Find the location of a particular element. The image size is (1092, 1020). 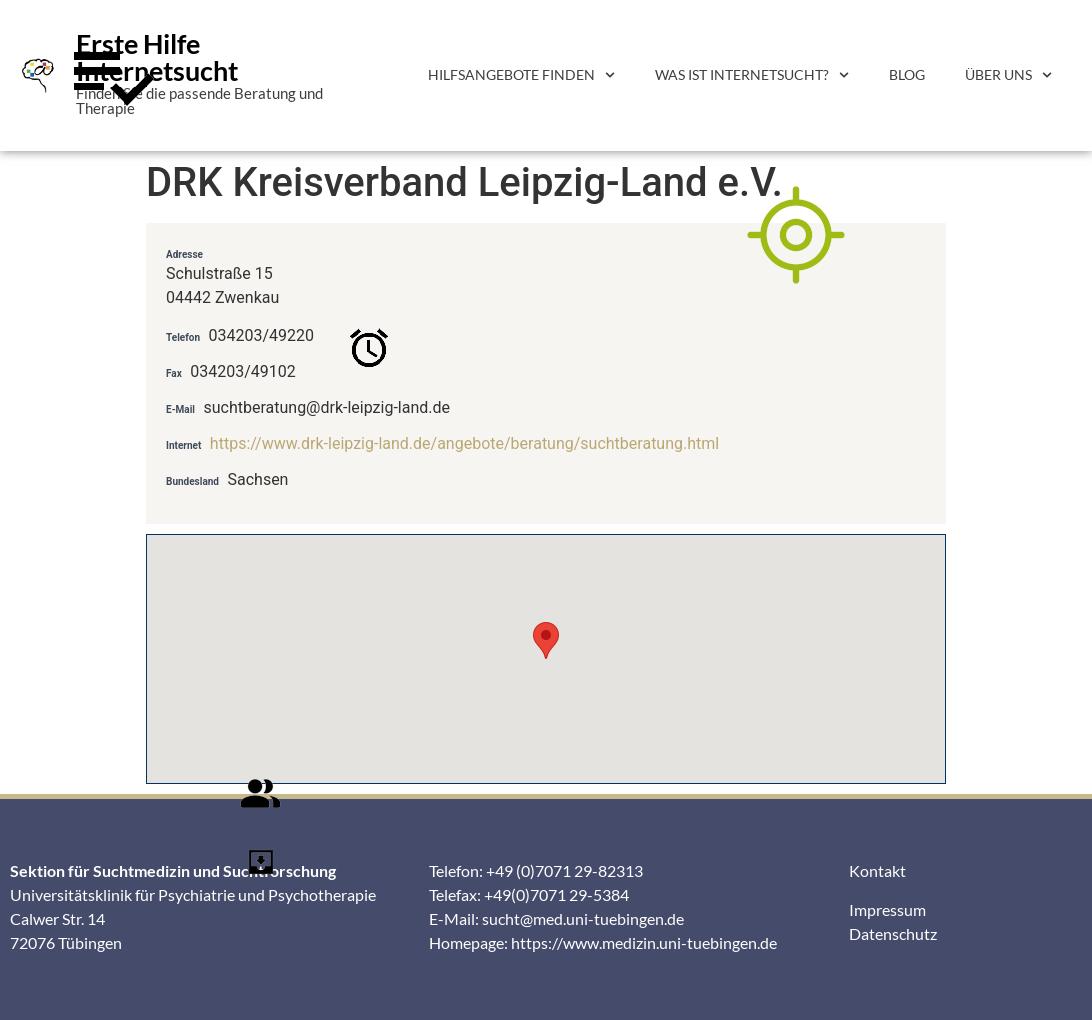

center map on current location is located at coordinates (796, 235).